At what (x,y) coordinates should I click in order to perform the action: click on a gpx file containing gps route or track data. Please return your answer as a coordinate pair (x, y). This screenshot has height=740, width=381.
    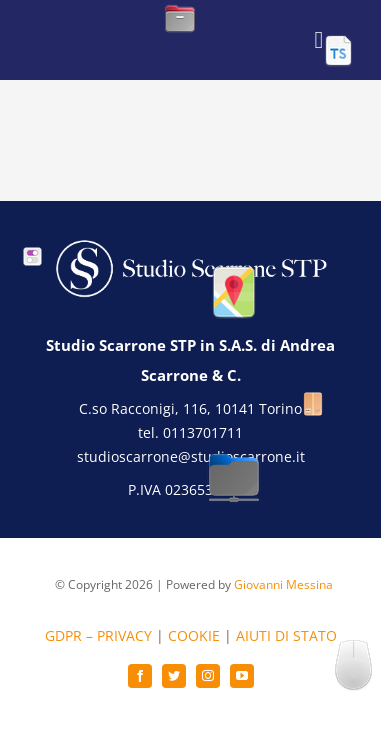
    Looking at the image, I should click on (234, 292).